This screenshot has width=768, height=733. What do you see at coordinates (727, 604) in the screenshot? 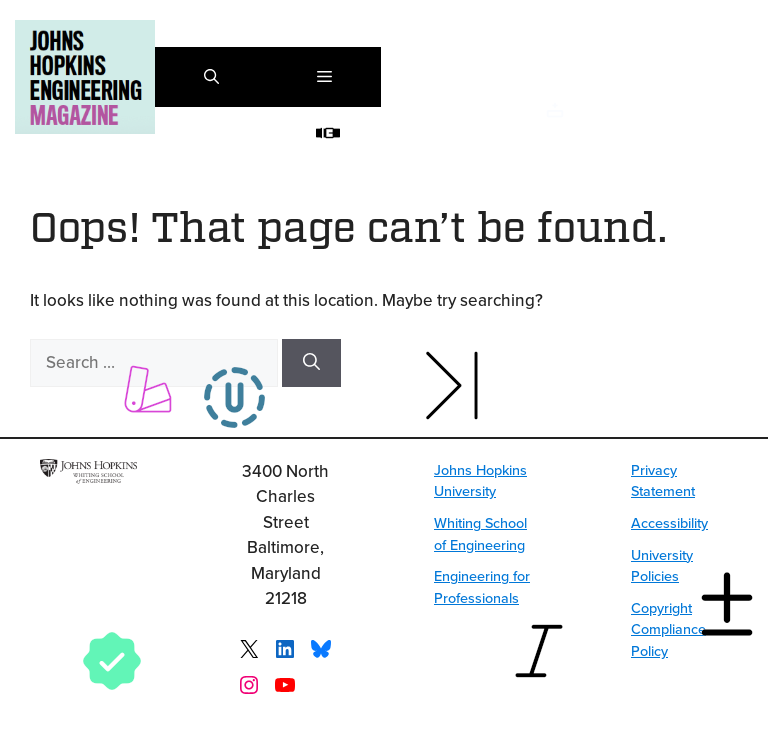
I see `view differences between file versions` at bounding box center [727, 604].